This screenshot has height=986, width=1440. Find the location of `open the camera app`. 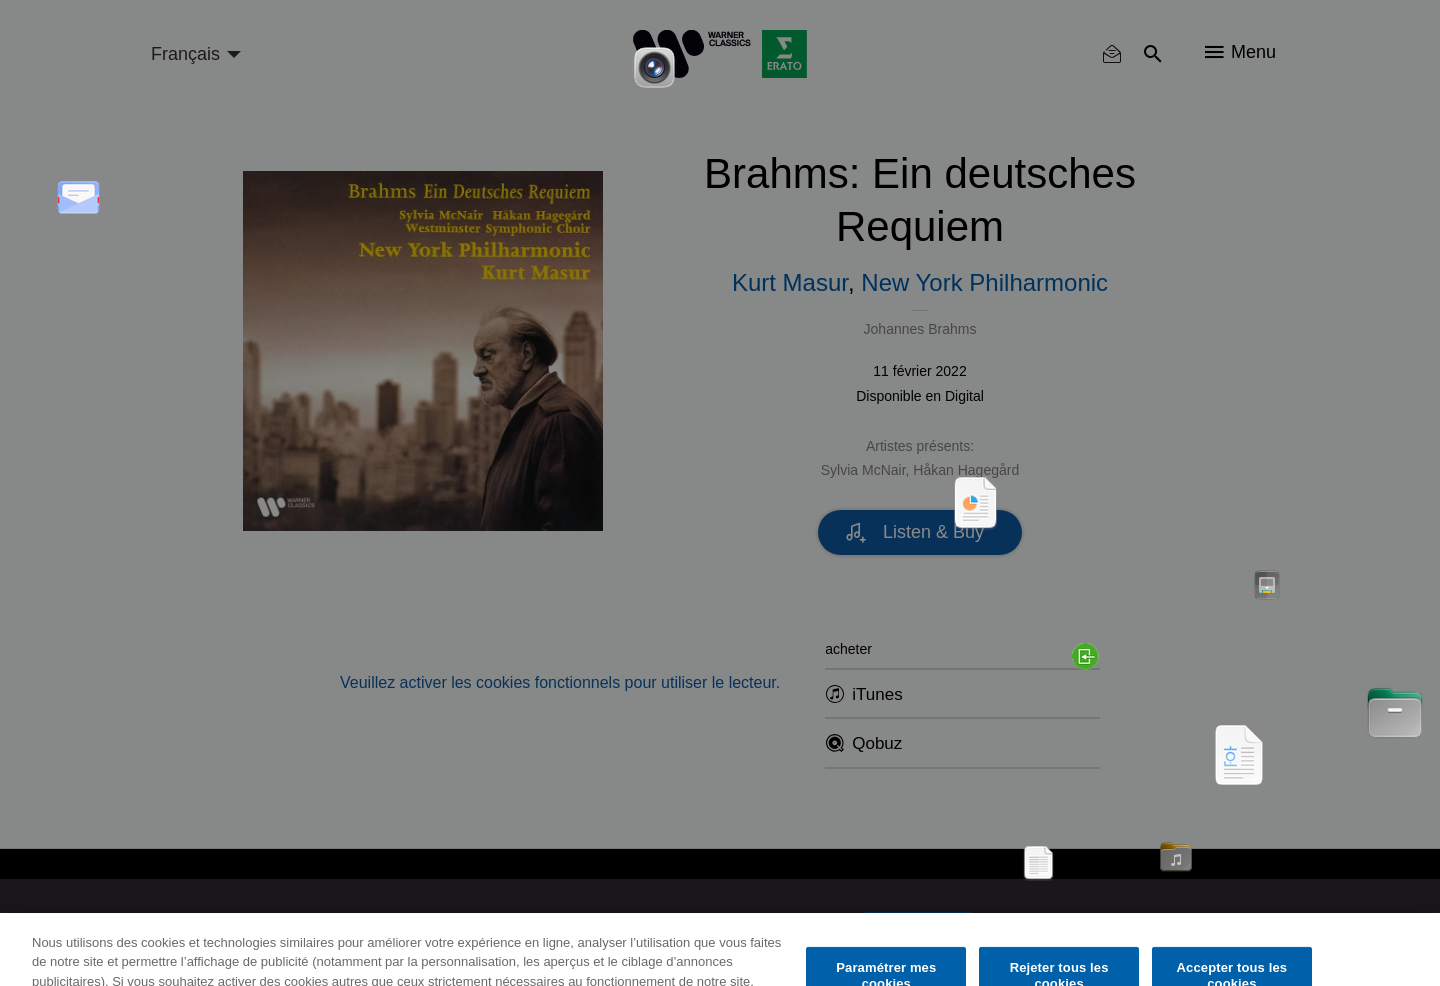

open the camera app is located at coordinates (654, 67).